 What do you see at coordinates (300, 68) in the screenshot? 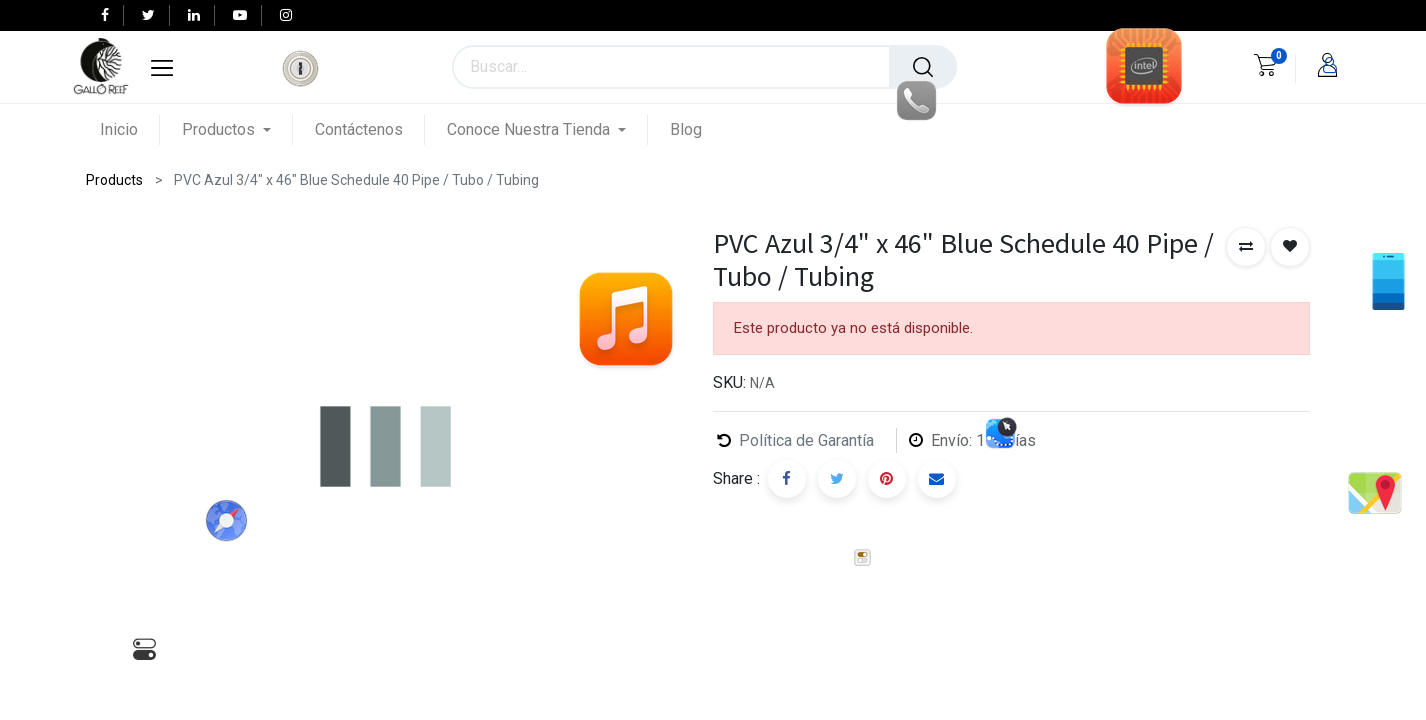
I see `open passwords and keys manager` at bounding box center [300, 68].